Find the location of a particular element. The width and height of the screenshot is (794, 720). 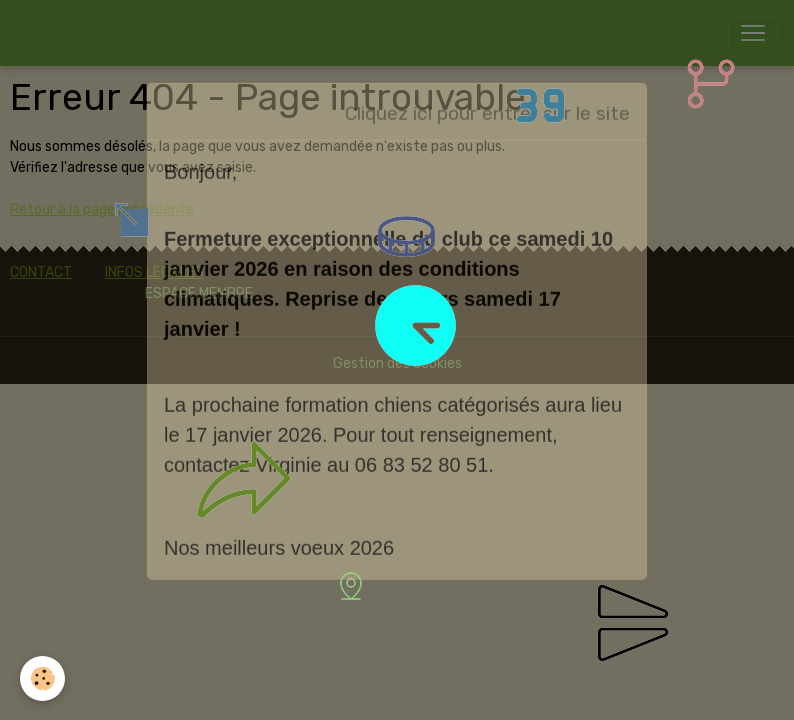

view location on map is located at coordinates (351, 586).